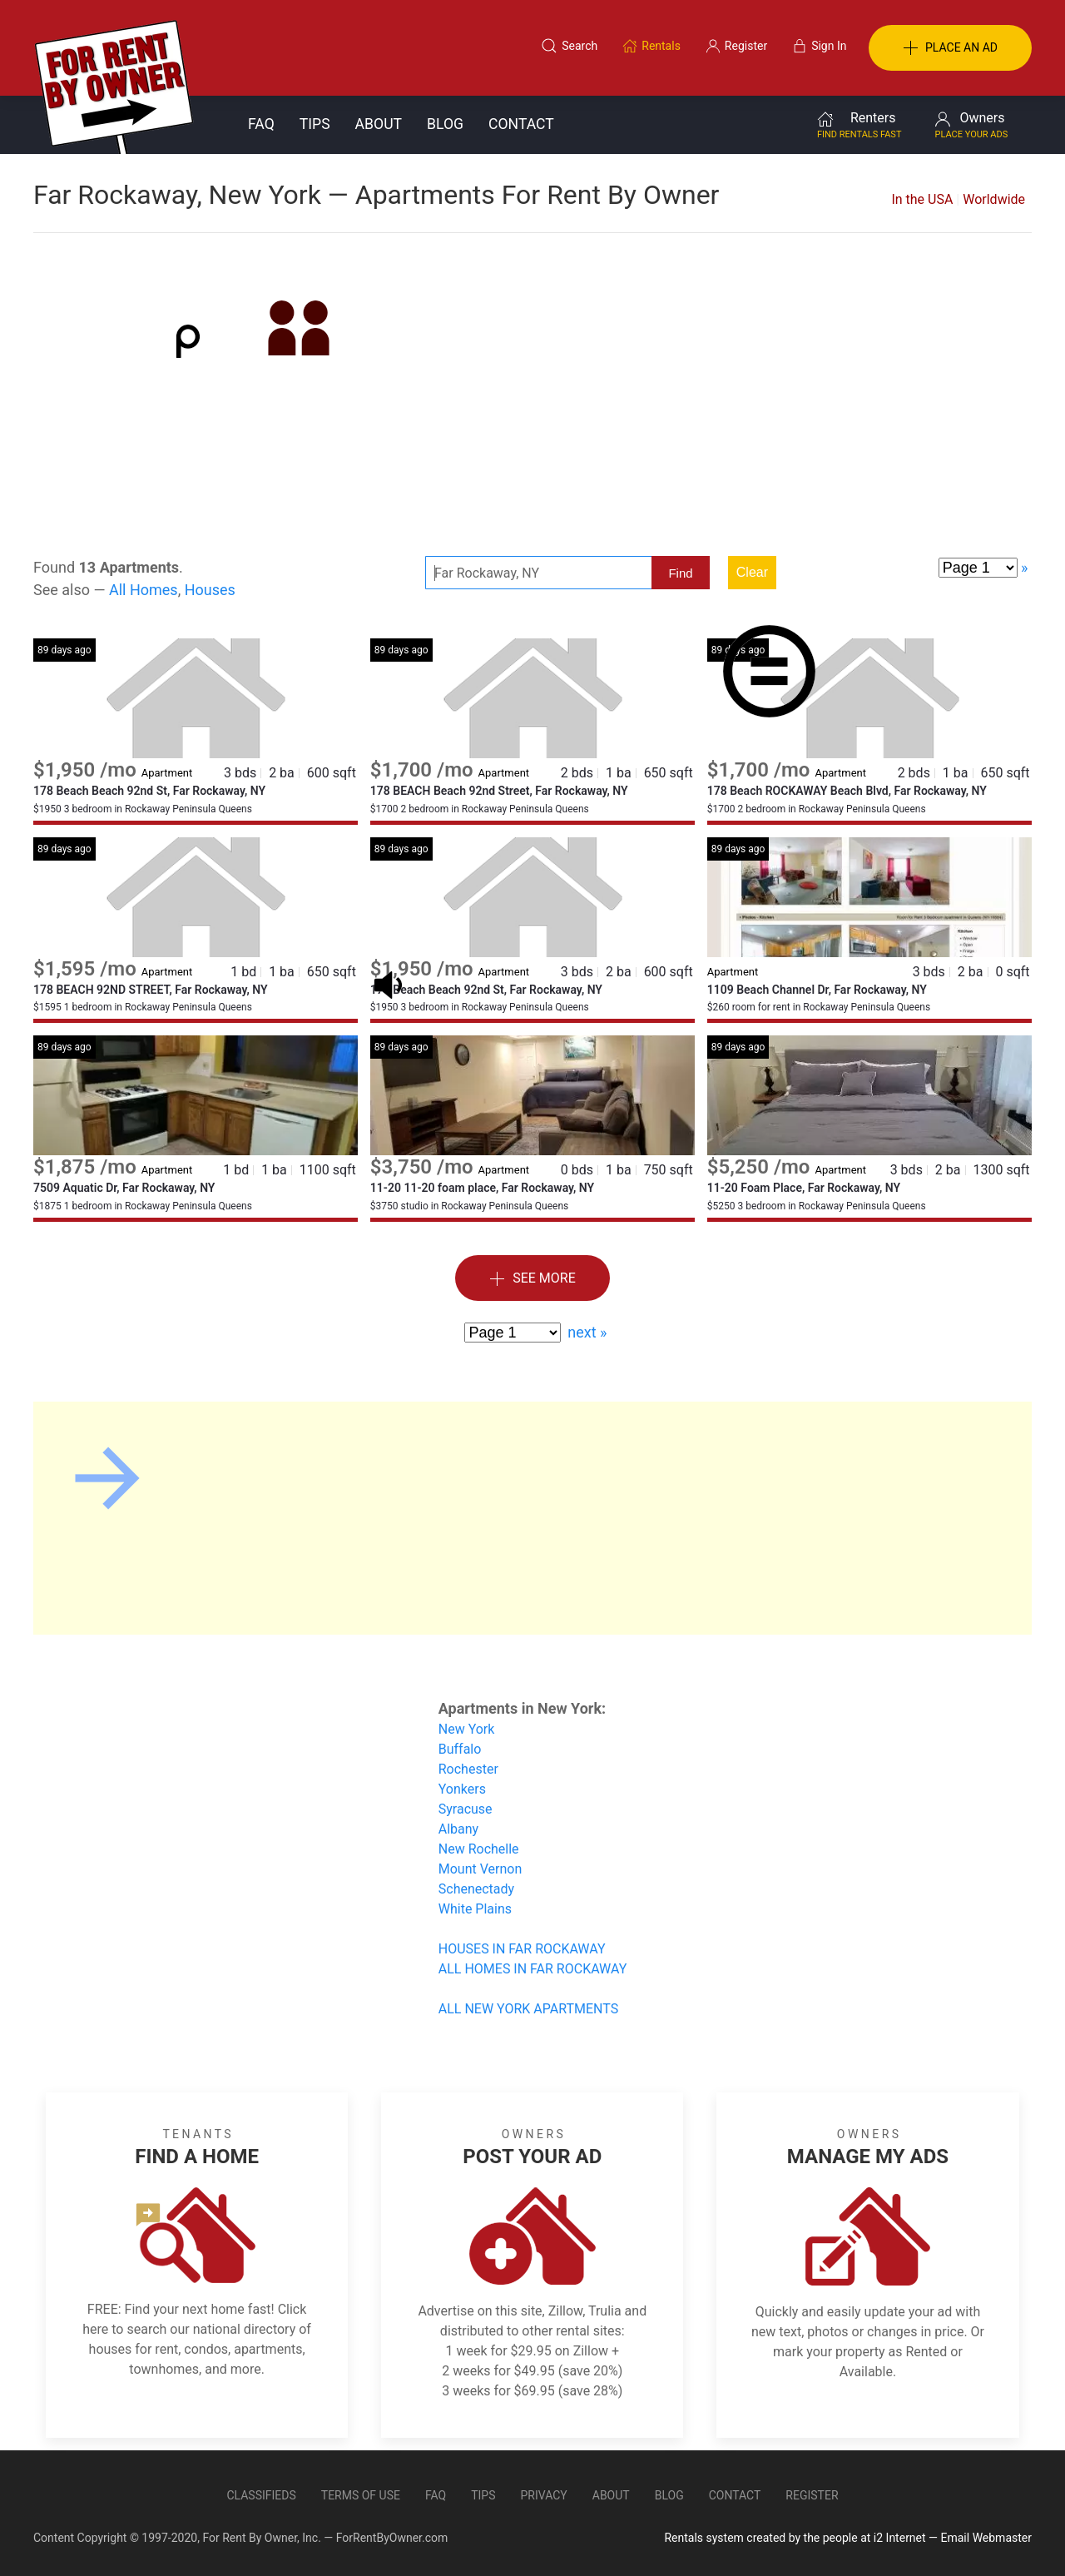 This screenshot has height=2576, width=1065. What do you see at coordinates (107, 1478) in the screenshot?
I see `navigate to the next item or screen` at bounding box center [107, 1478].